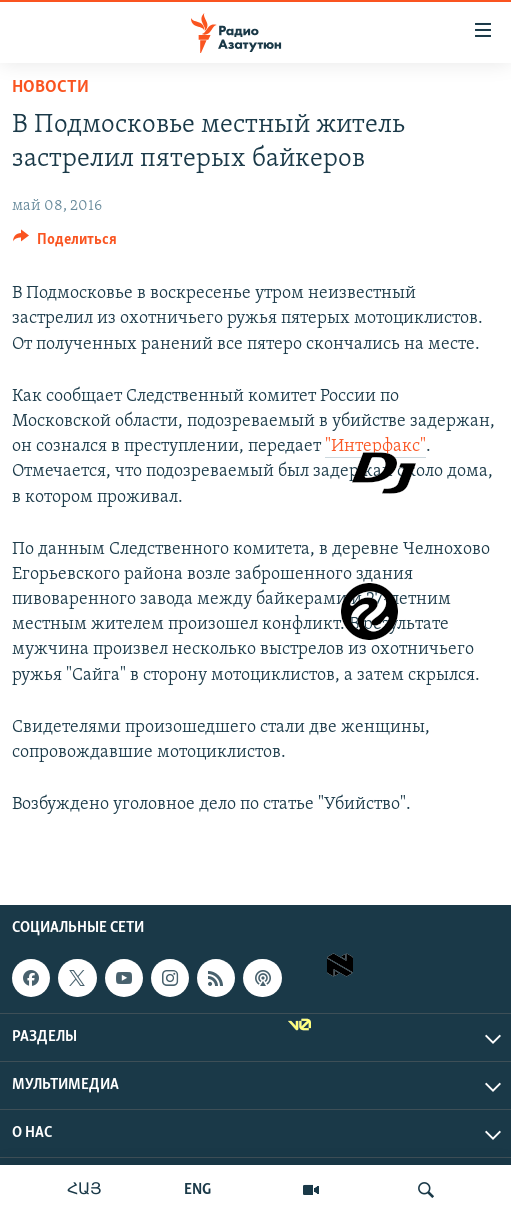 This screenshot has height=1215, width=511. What do you see at coordinates (384, 473) in the screenshot?
I see `pioneer dj brand logo` at bounding box center [384, 473].